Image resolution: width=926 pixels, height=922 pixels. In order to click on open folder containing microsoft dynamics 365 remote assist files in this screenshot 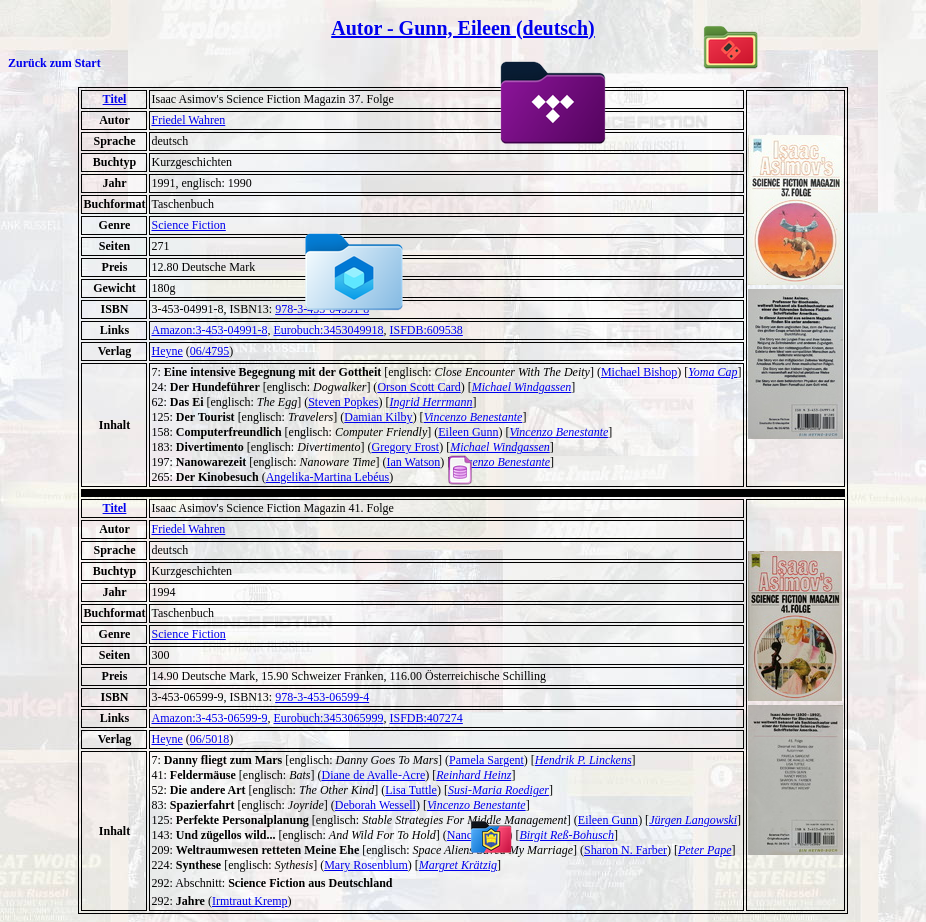, I will do `click(353, 274)`.